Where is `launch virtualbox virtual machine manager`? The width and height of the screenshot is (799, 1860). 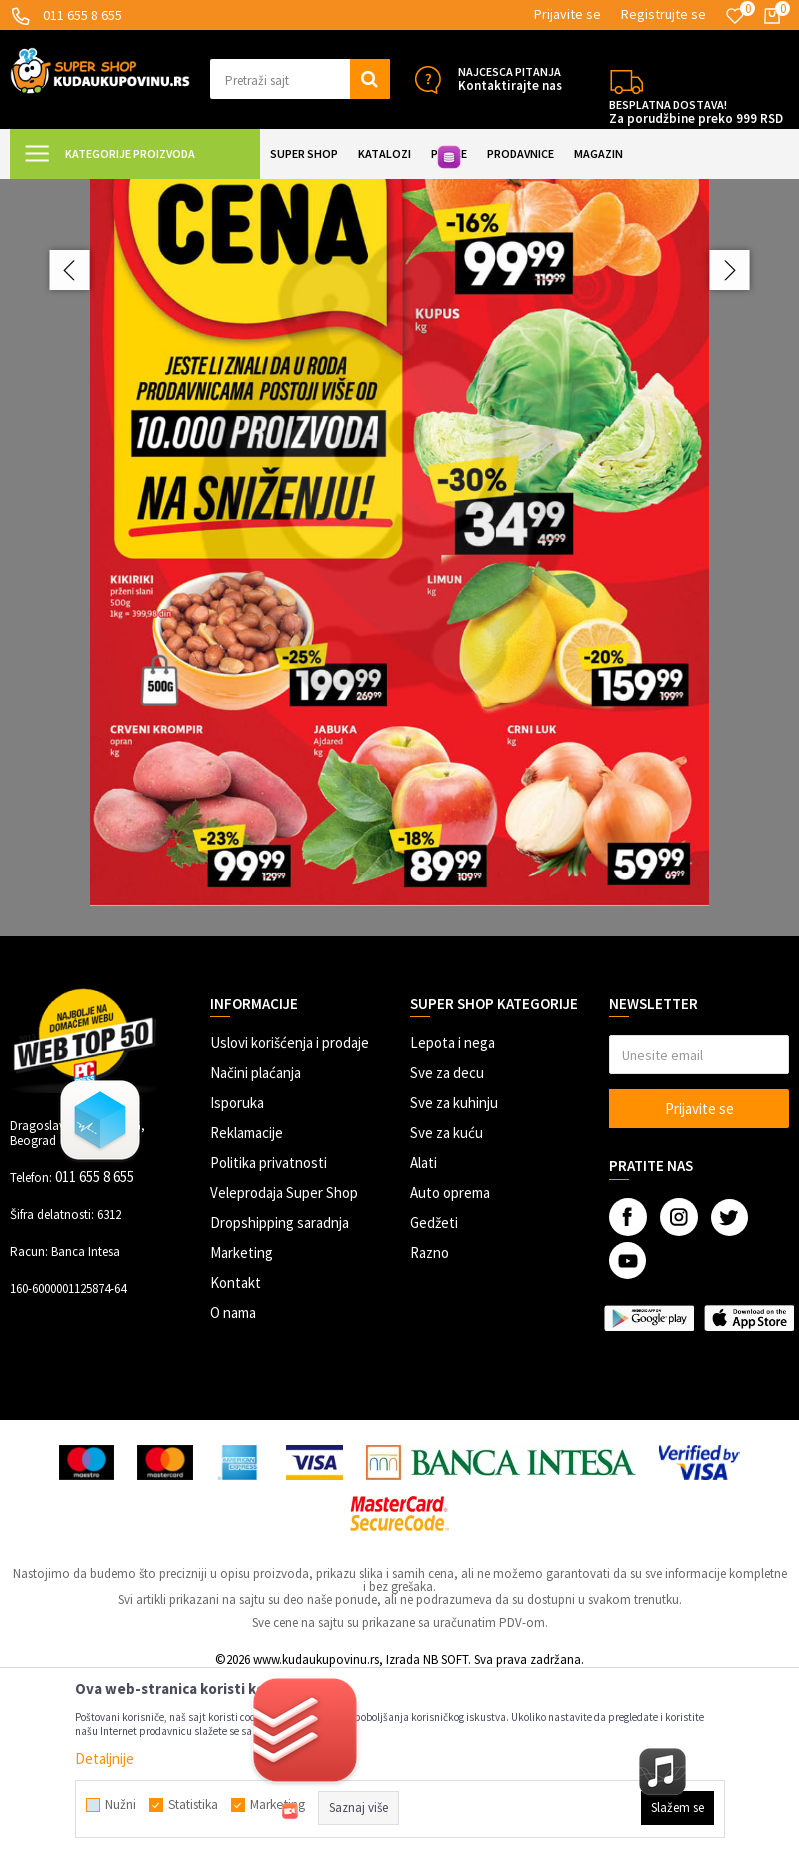
launch virtualbox virtual machine manager is located at coordinates (100, 1120).